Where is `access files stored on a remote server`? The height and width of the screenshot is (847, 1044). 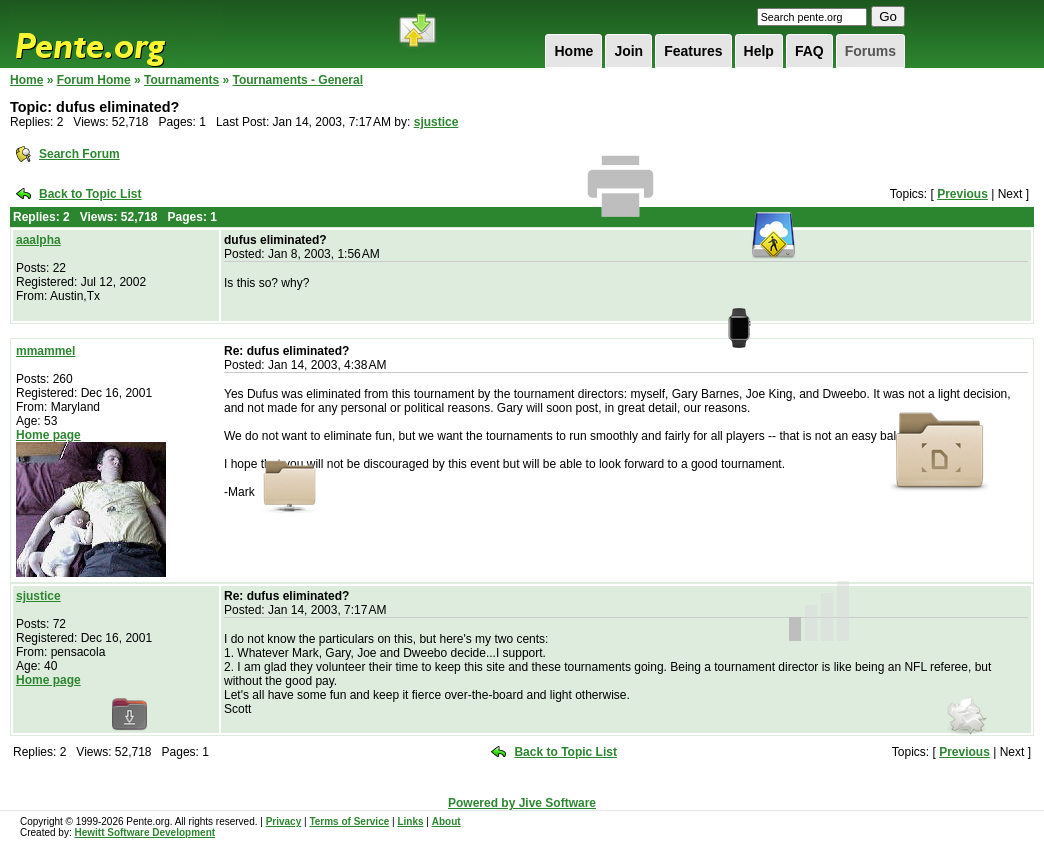
access files stored on a remote server is located at coordinates (289, 487).